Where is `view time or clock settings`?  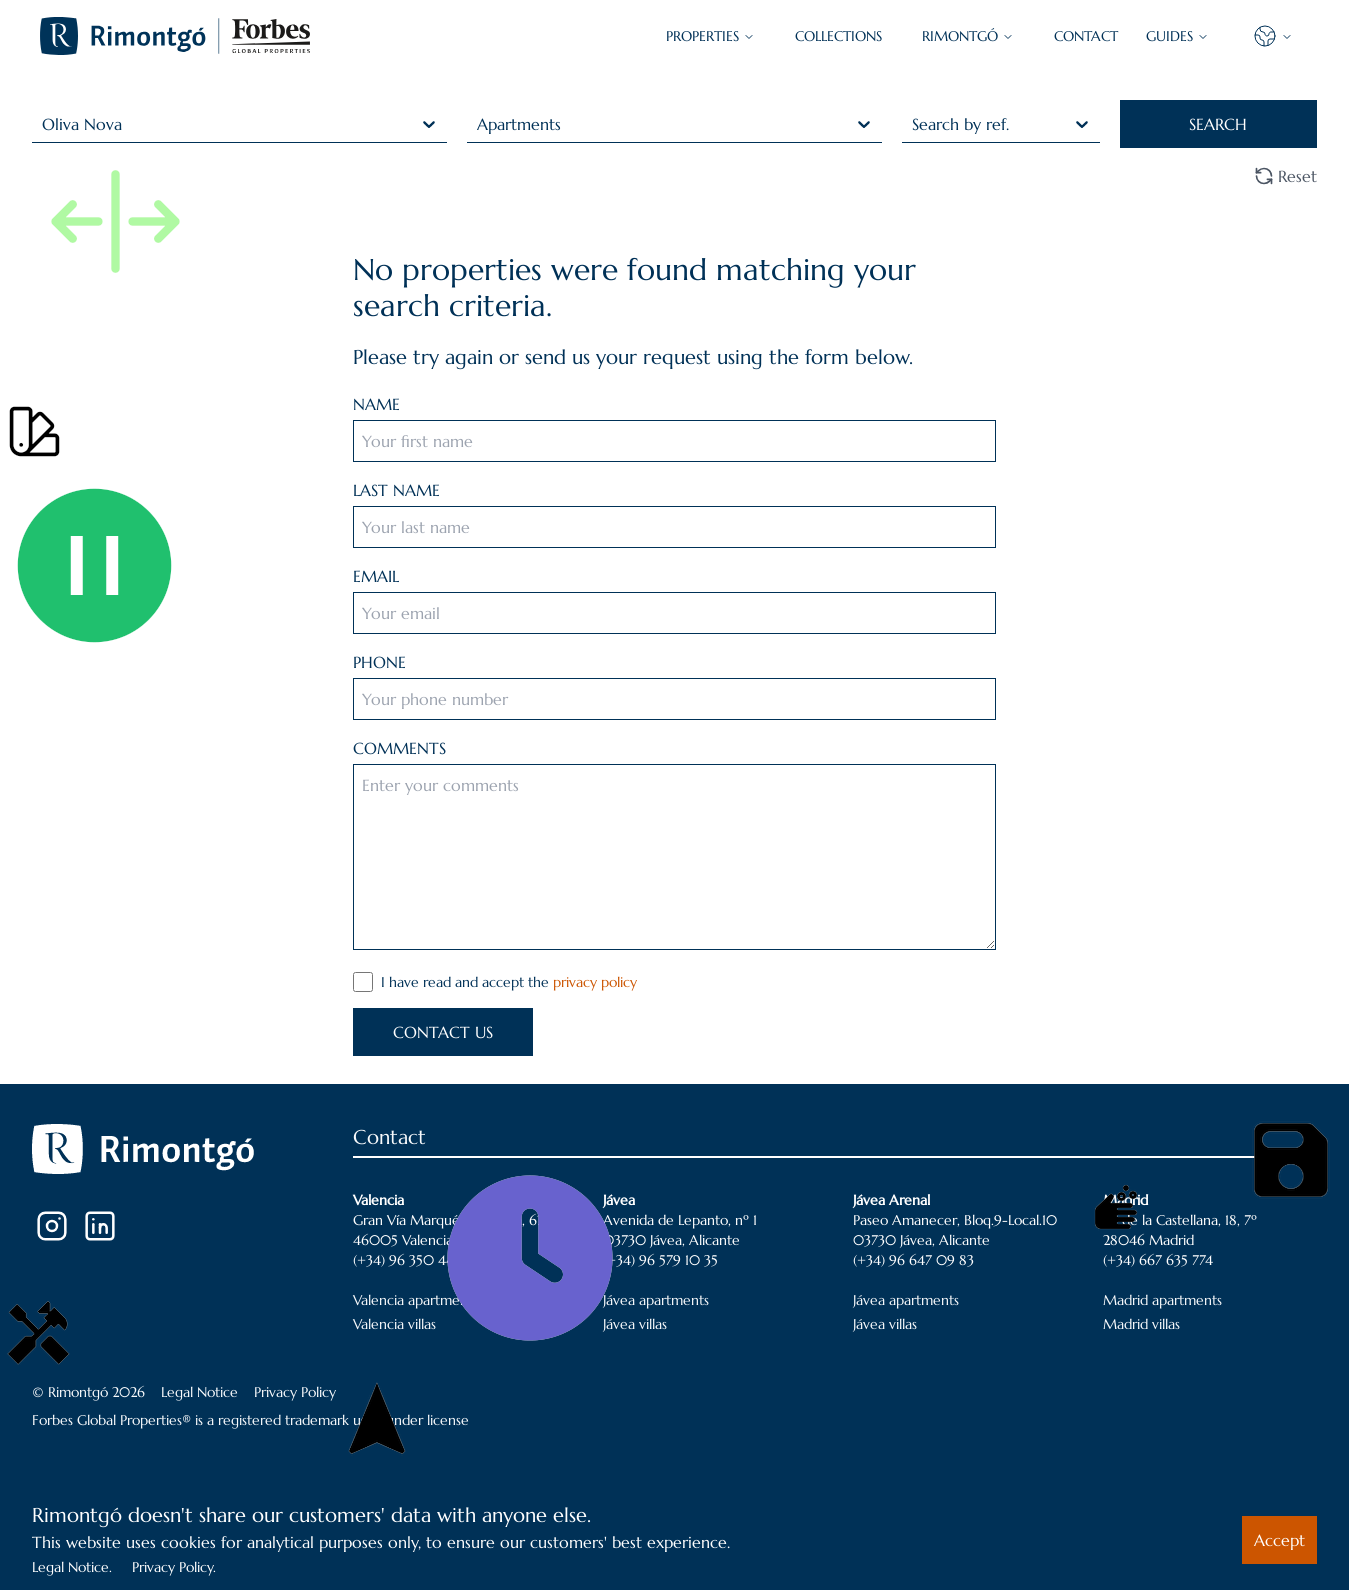 view time or clock settings is located at coordinates (530, 1258).